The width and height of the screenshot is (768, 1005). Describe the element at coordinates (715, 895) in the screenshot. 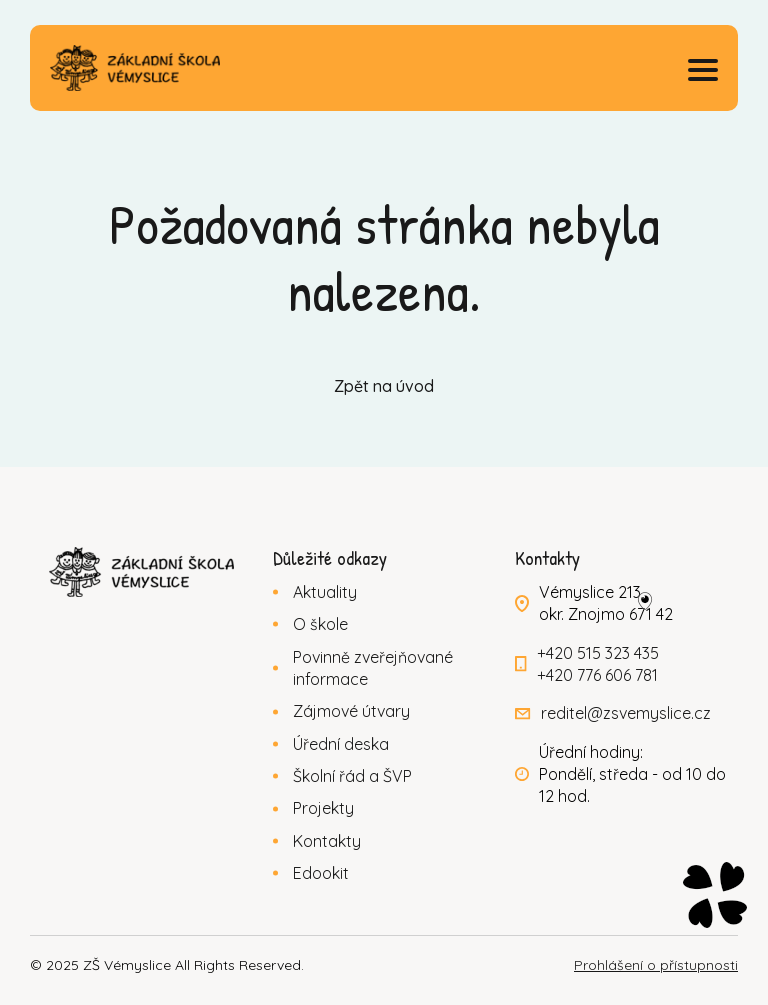

I see `4chan logo` at that location.